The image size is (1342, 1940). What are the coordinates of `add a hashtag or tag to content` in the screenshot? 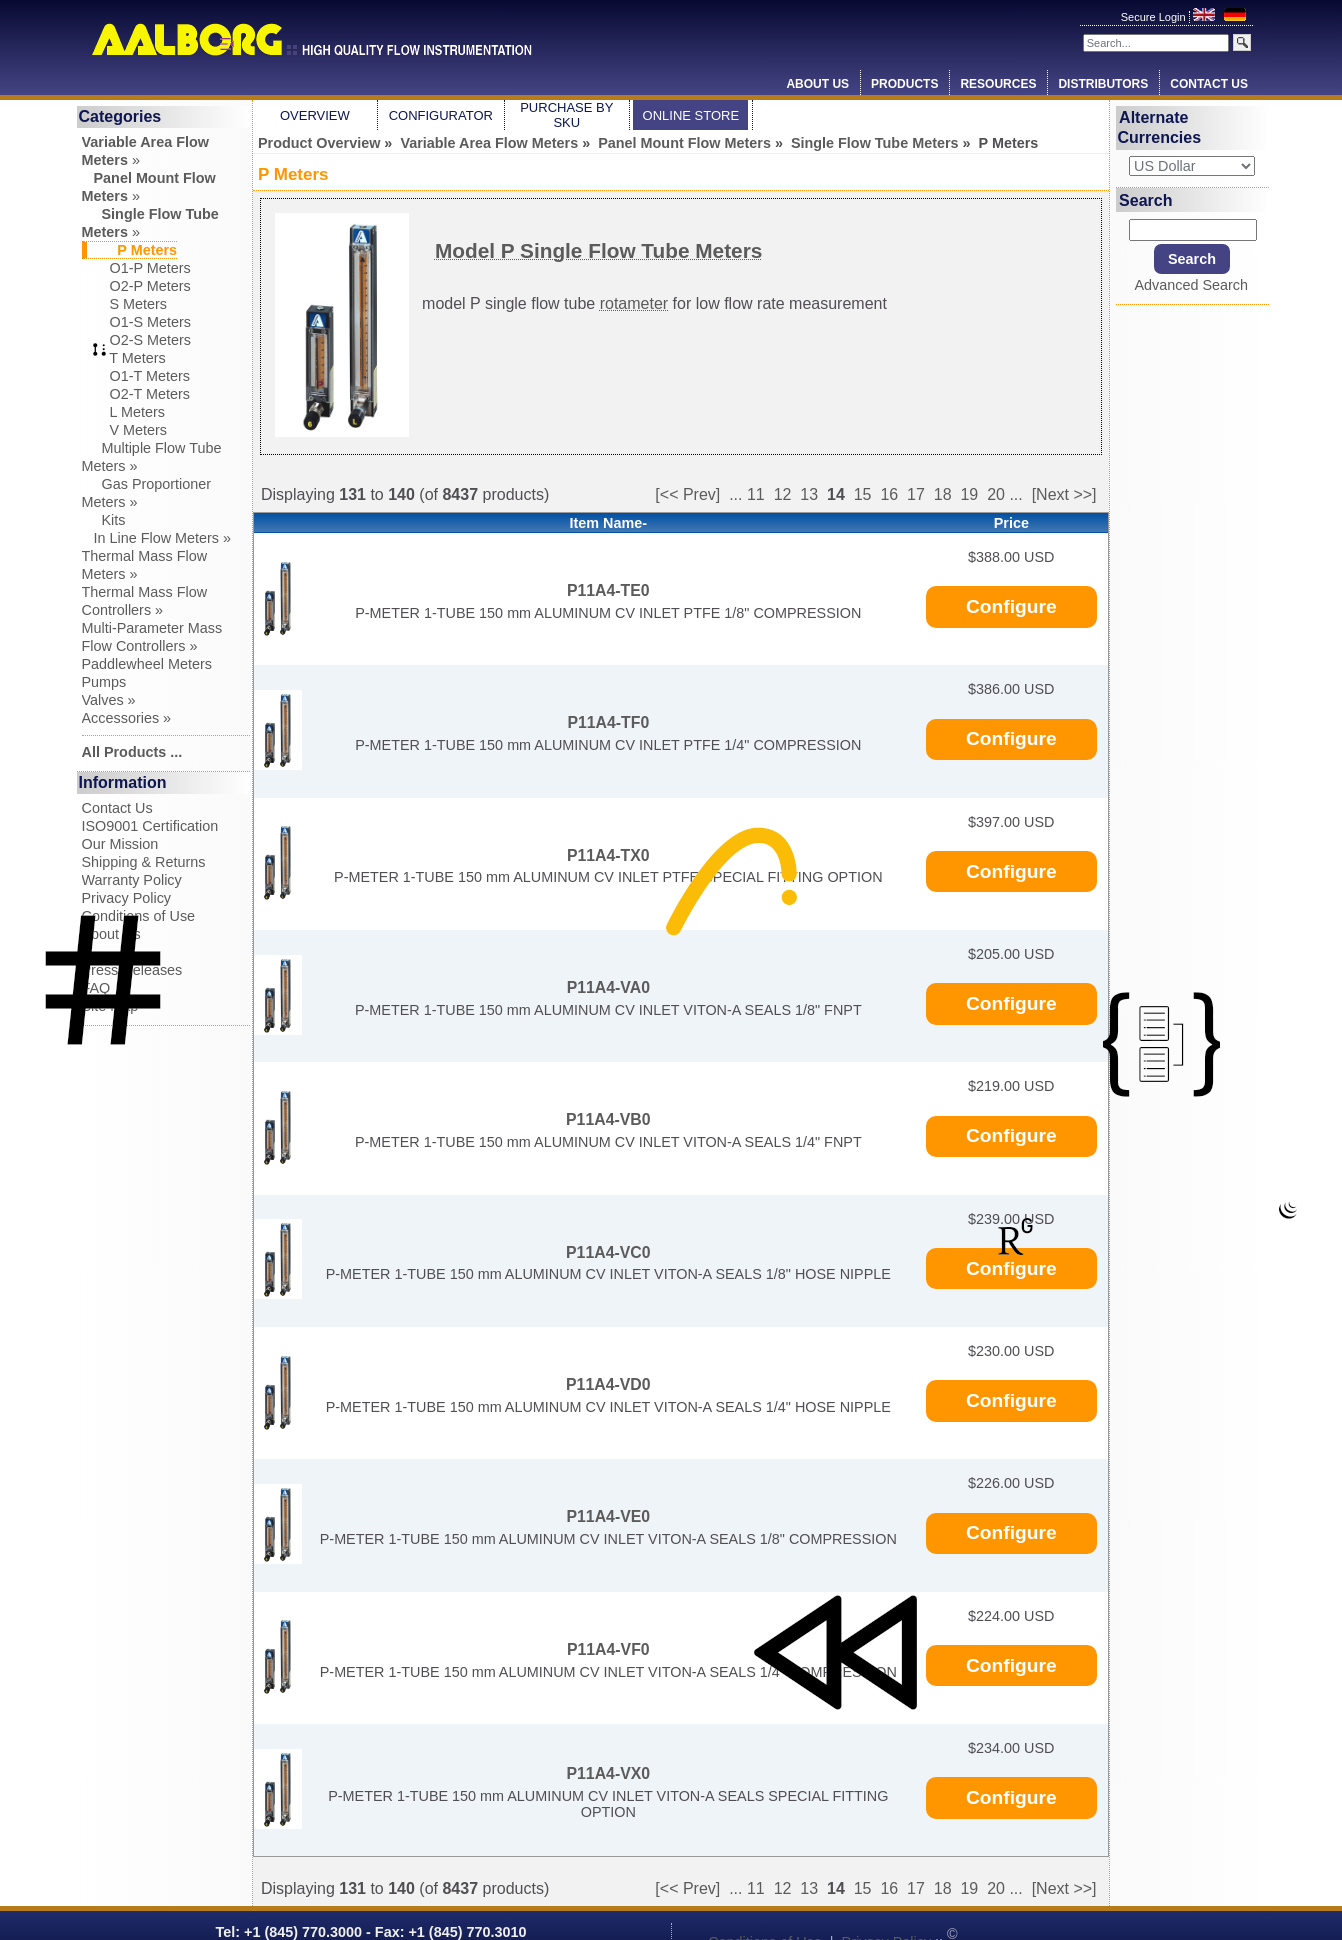 It's located at (103, 980).